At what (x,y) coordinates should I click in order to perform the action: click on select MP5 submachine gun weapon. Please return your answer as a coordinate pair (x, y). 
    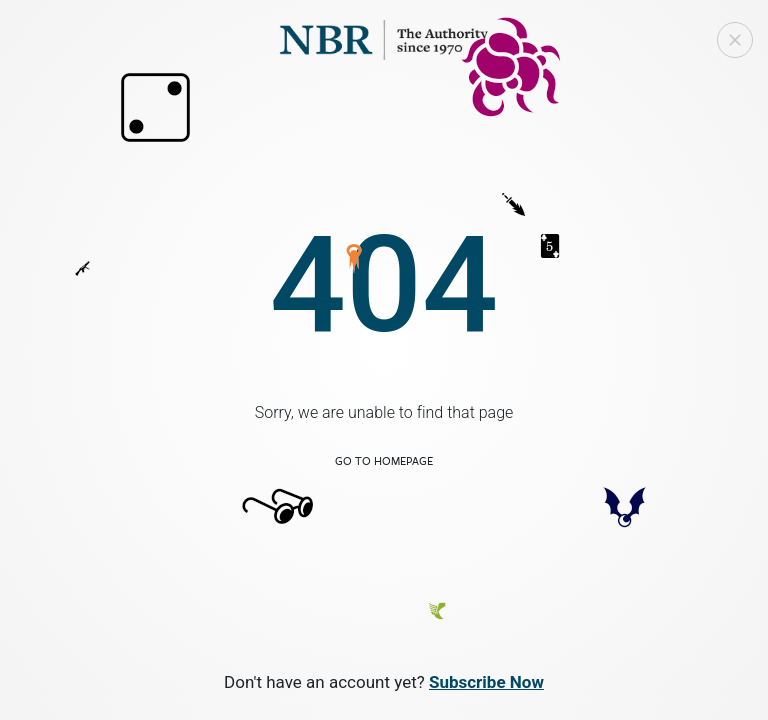
    Looking at the image, I should click on (82, 268).